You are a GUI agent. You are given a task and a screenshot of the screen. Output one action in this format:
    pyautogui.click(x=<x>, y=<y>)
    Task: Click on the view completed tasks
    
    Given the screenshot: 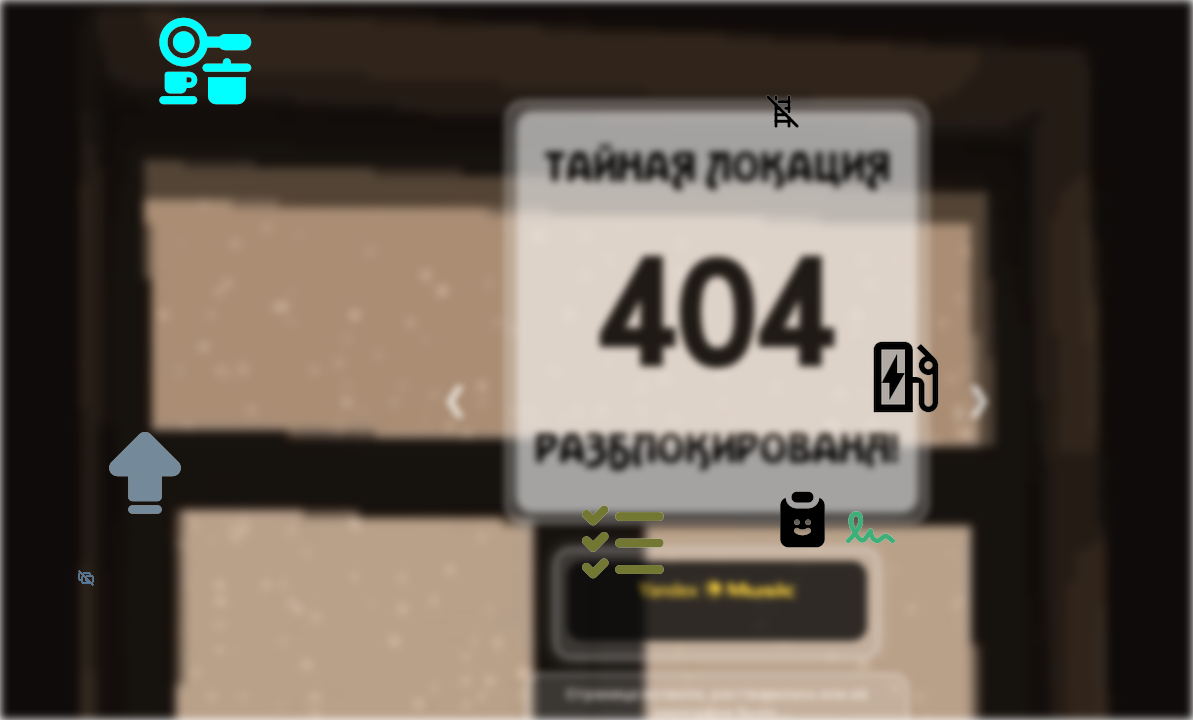 What is the action you would take?
    pyautogui.click(x=624, y=543)
    